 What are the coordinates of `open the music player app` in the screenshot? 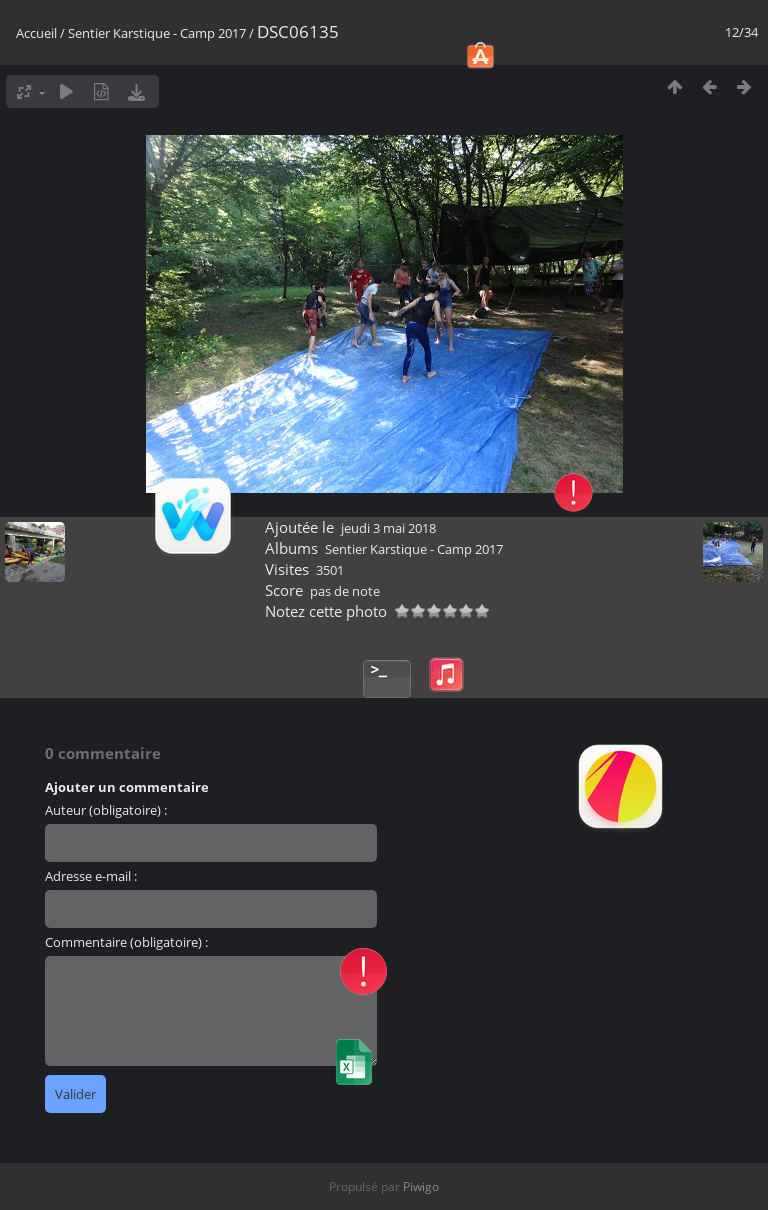 It's located at (446, 674).